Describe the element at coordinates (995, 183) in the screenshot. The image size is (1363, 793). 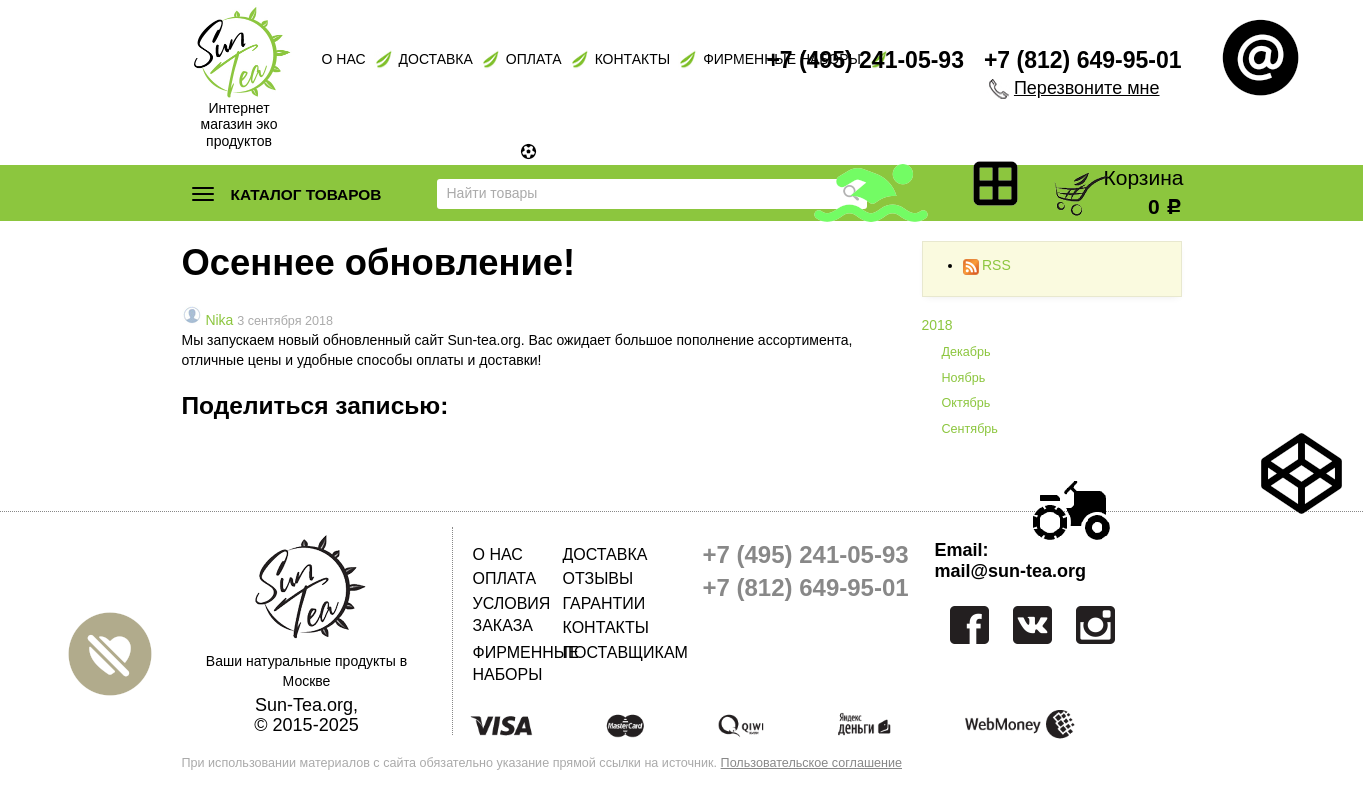
I see `apply borders to all cells in a table` at that location.